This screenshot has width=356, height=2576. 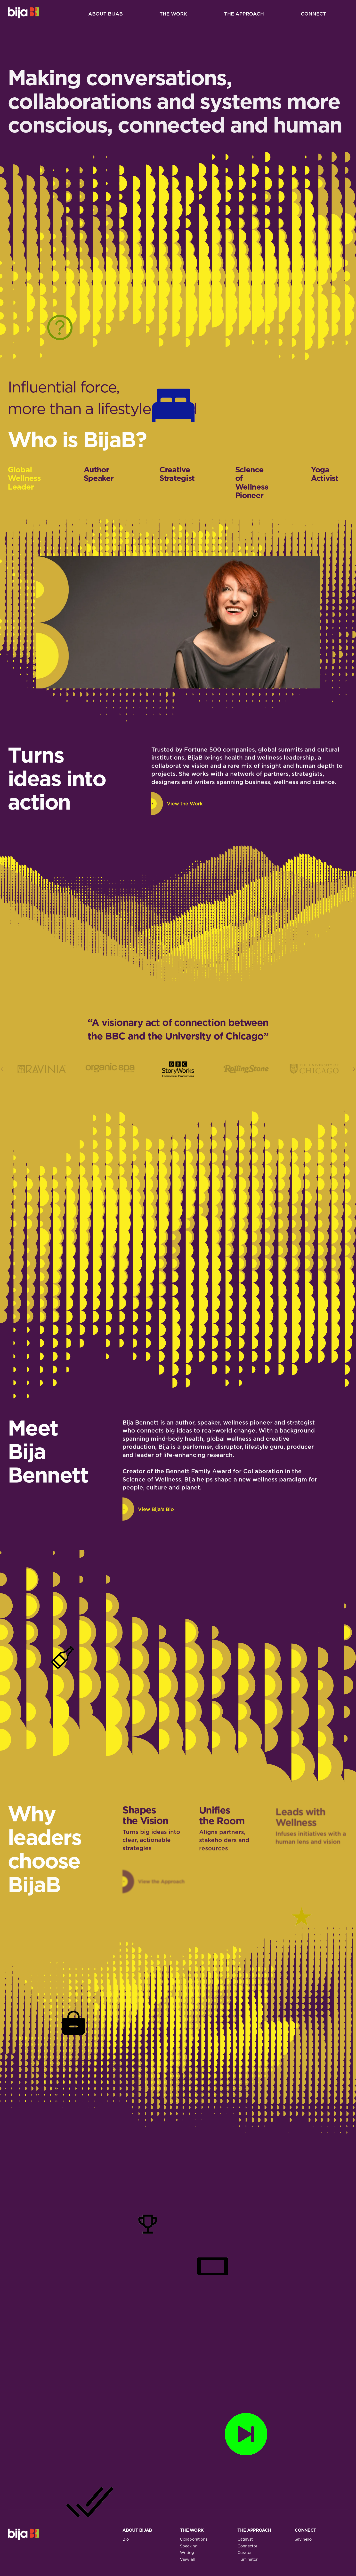 What do you see at coordinates (301, 1916) in the screenshot?
I see `add to favorites` at bounding box center [301, 1916].